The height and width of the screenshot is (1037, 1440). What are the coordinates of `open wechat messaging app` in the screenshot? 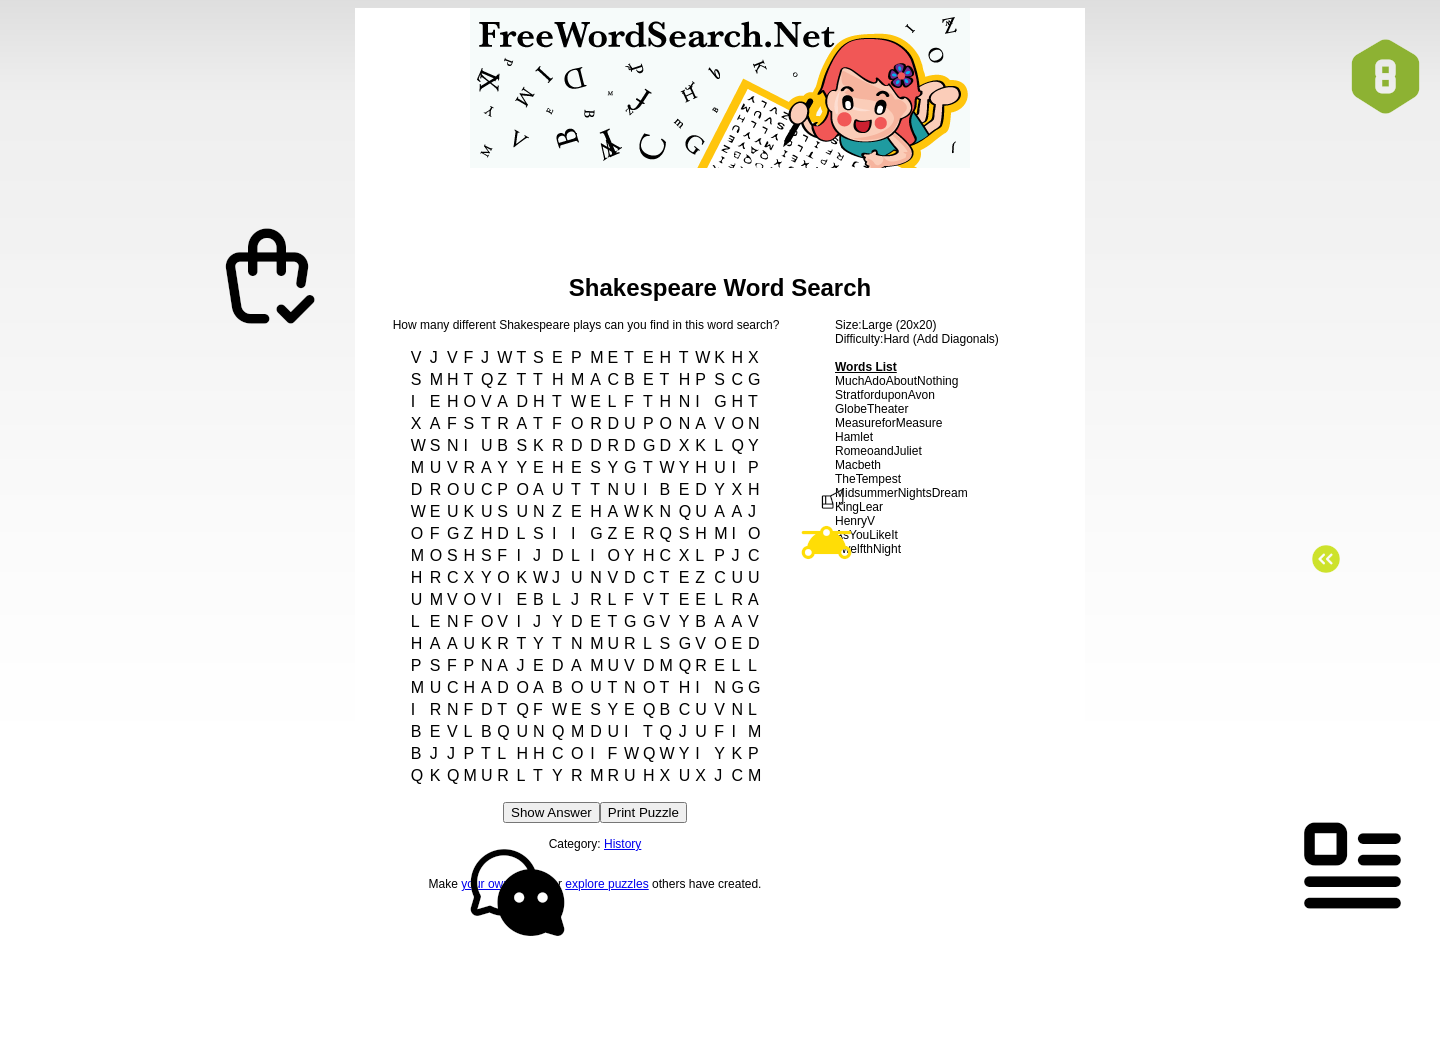 It's located at (517, 892).